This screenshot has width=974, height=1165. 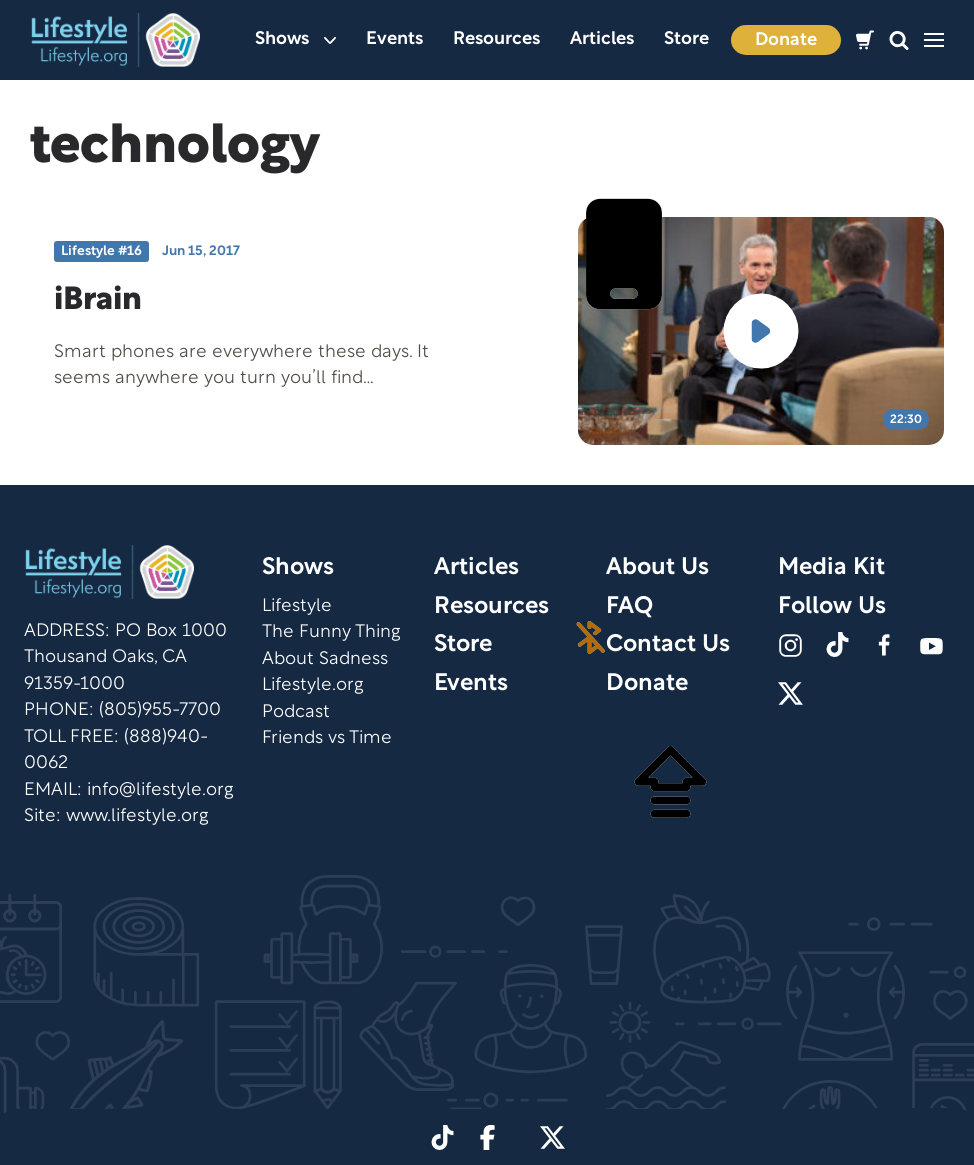 What do you see at coordinates (670, 784) in the screenshot?
I see `upload multiple files` at bounding box center [670, 784].